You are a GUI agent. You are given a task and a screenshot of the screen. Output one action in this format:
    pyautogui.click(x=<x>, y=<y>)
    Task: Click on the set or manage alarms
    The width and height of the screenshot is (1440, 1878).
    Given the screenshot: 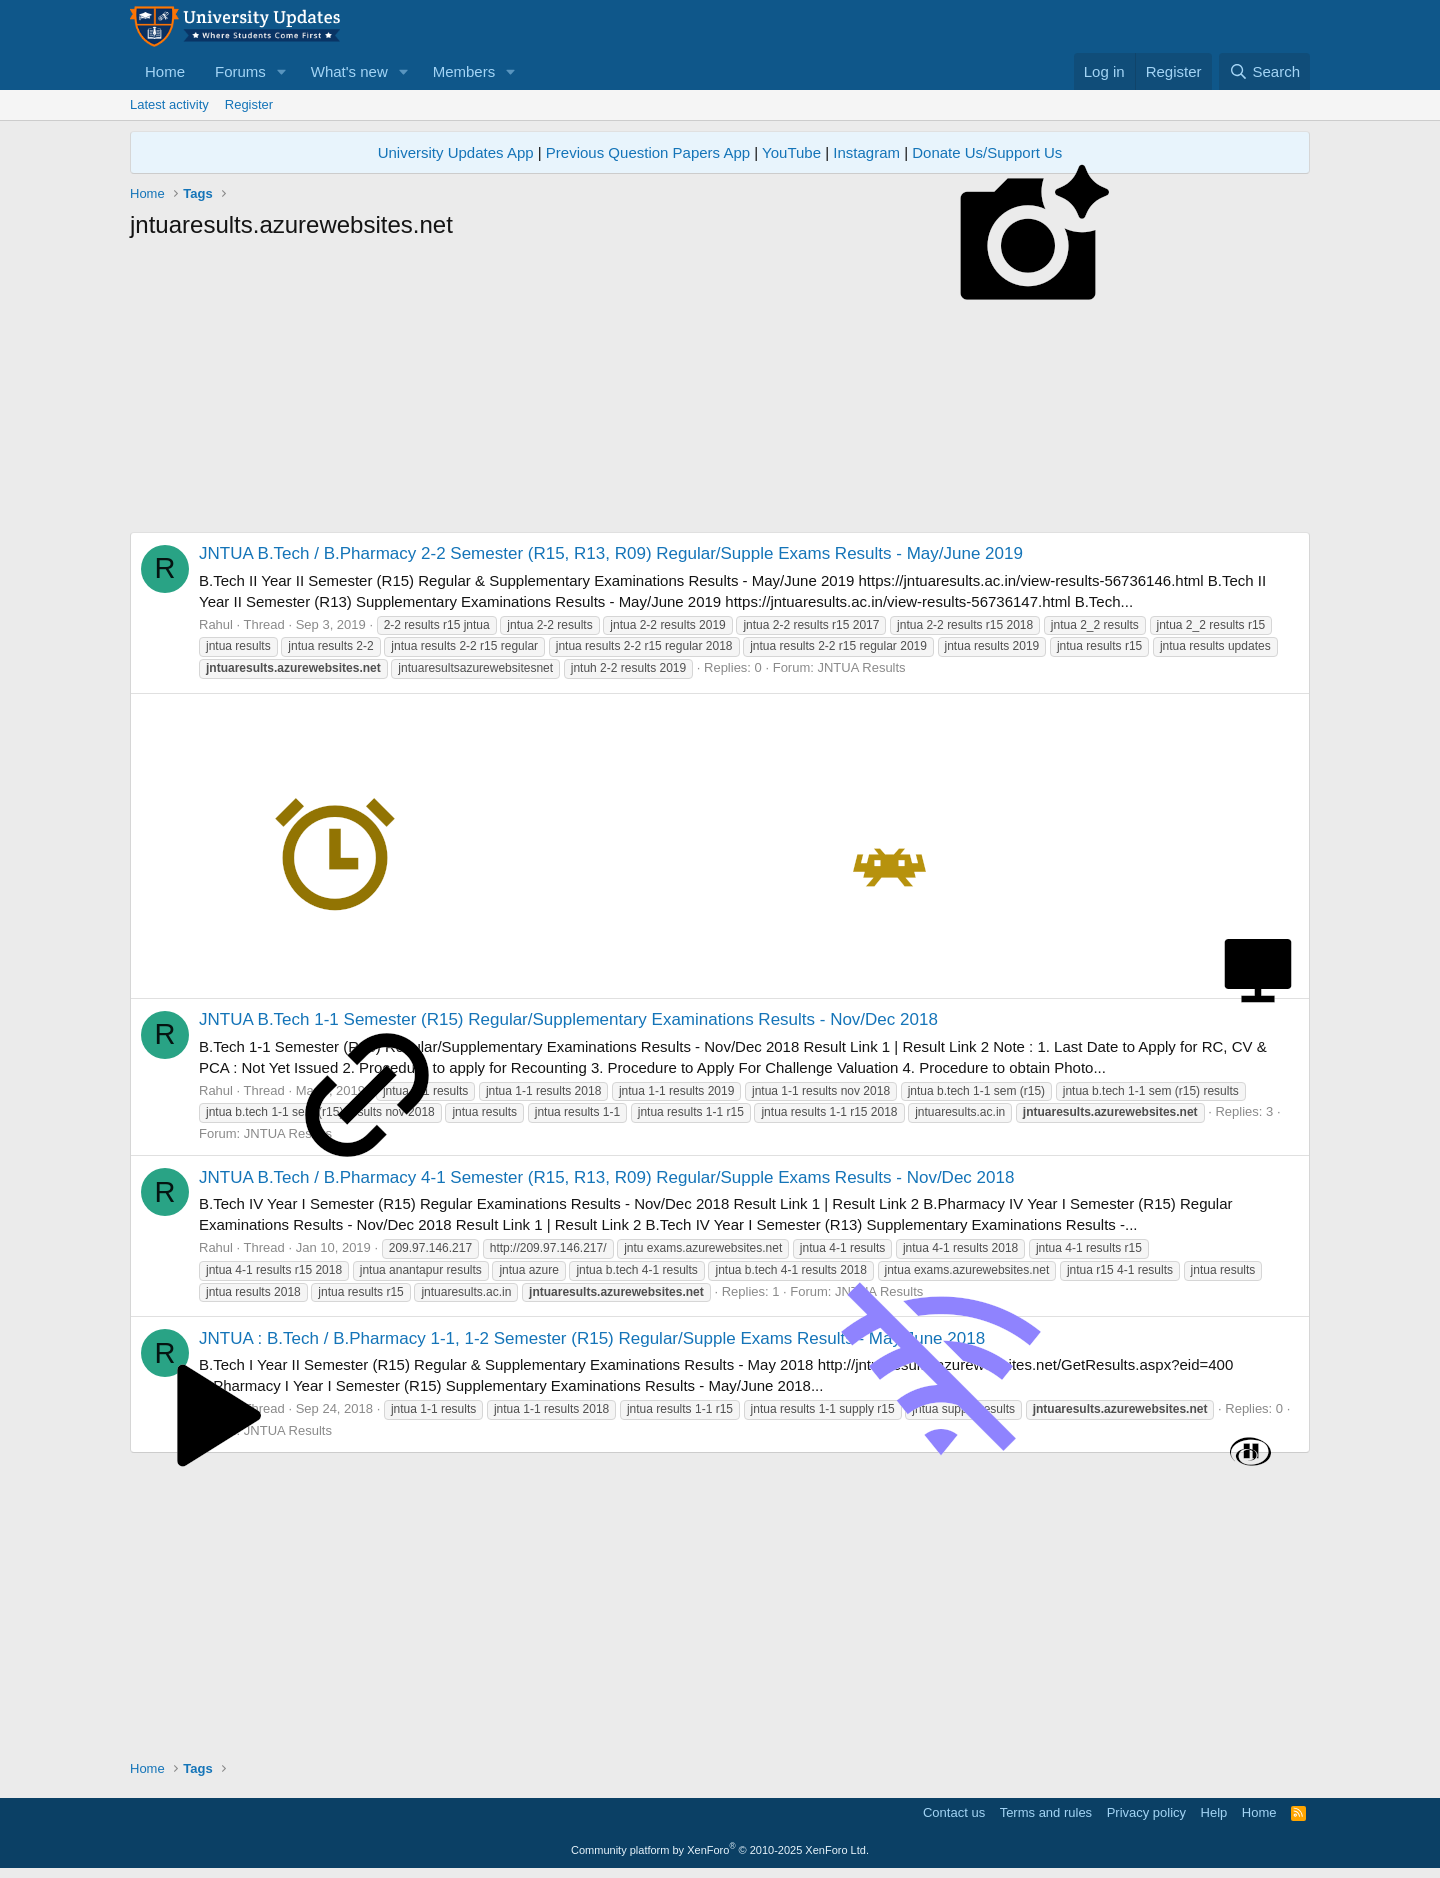 What is the action you would take?
    pyautogui.click(x=335, y=852)
    